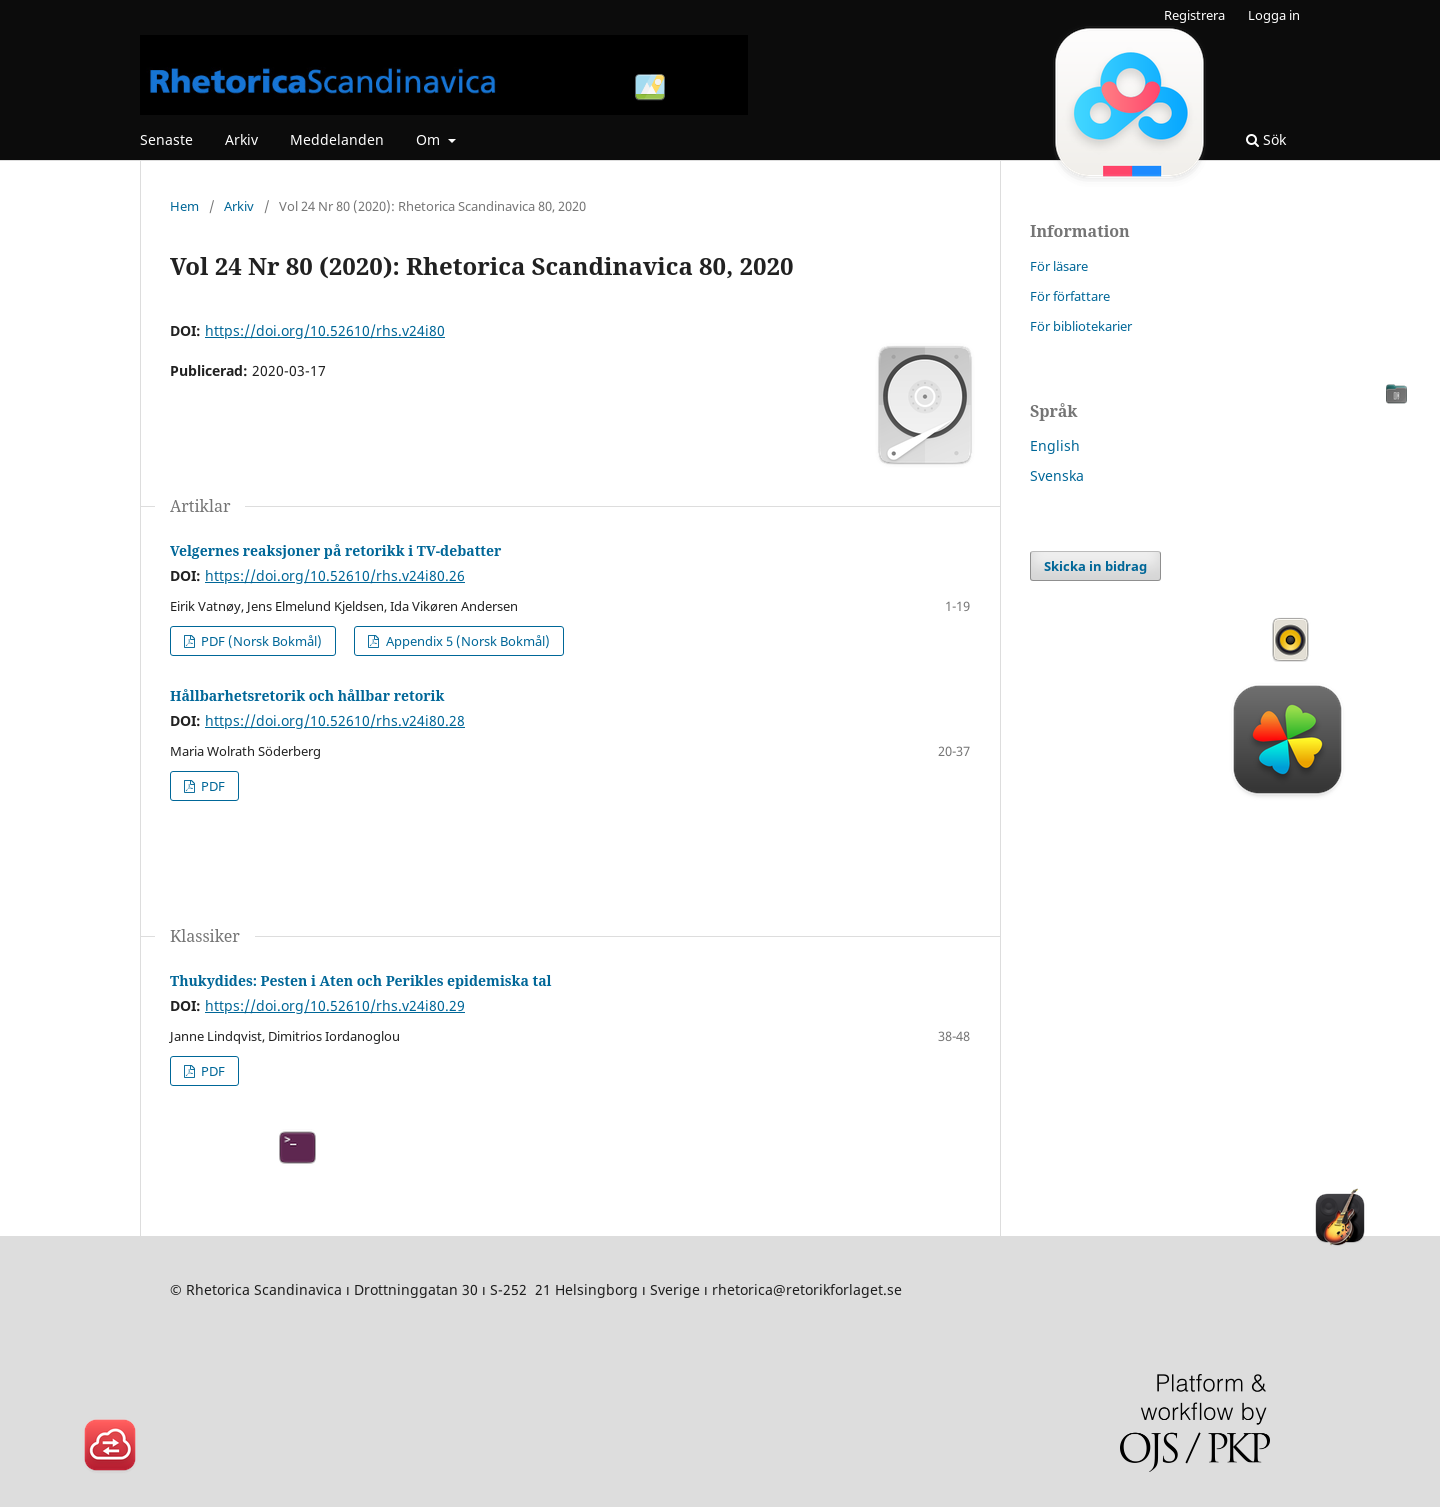  What do you see at coordinates (650, 87) in the screenshot?
I see `open the photo gallery app` at bounding box center [650, 87].